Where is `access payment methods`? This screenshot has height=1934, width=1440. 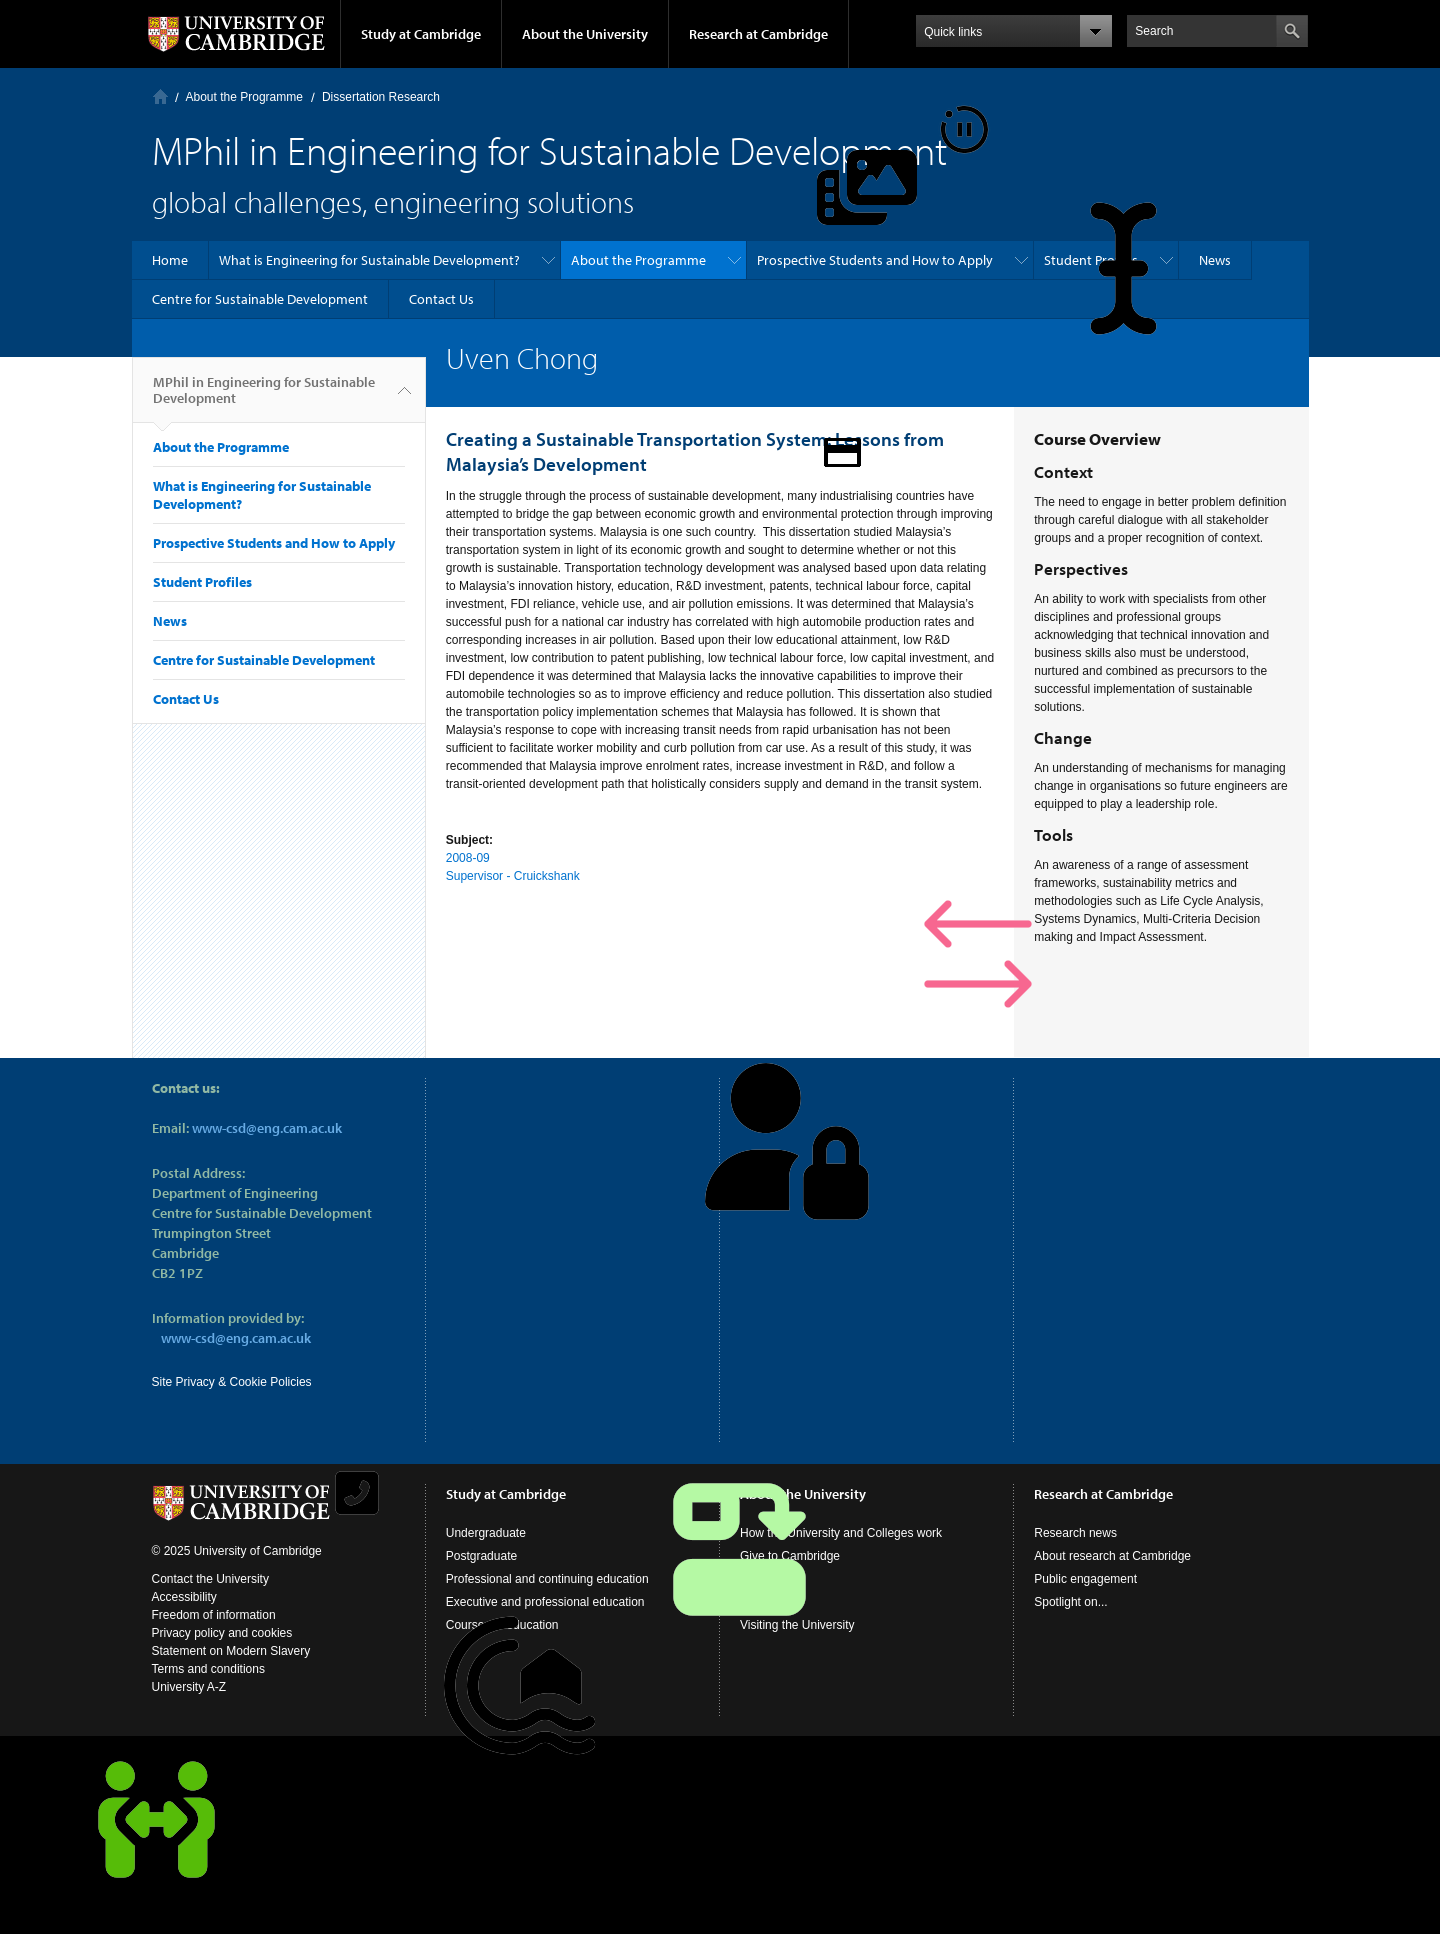 access payment methods is located at coordinates (842, 452).